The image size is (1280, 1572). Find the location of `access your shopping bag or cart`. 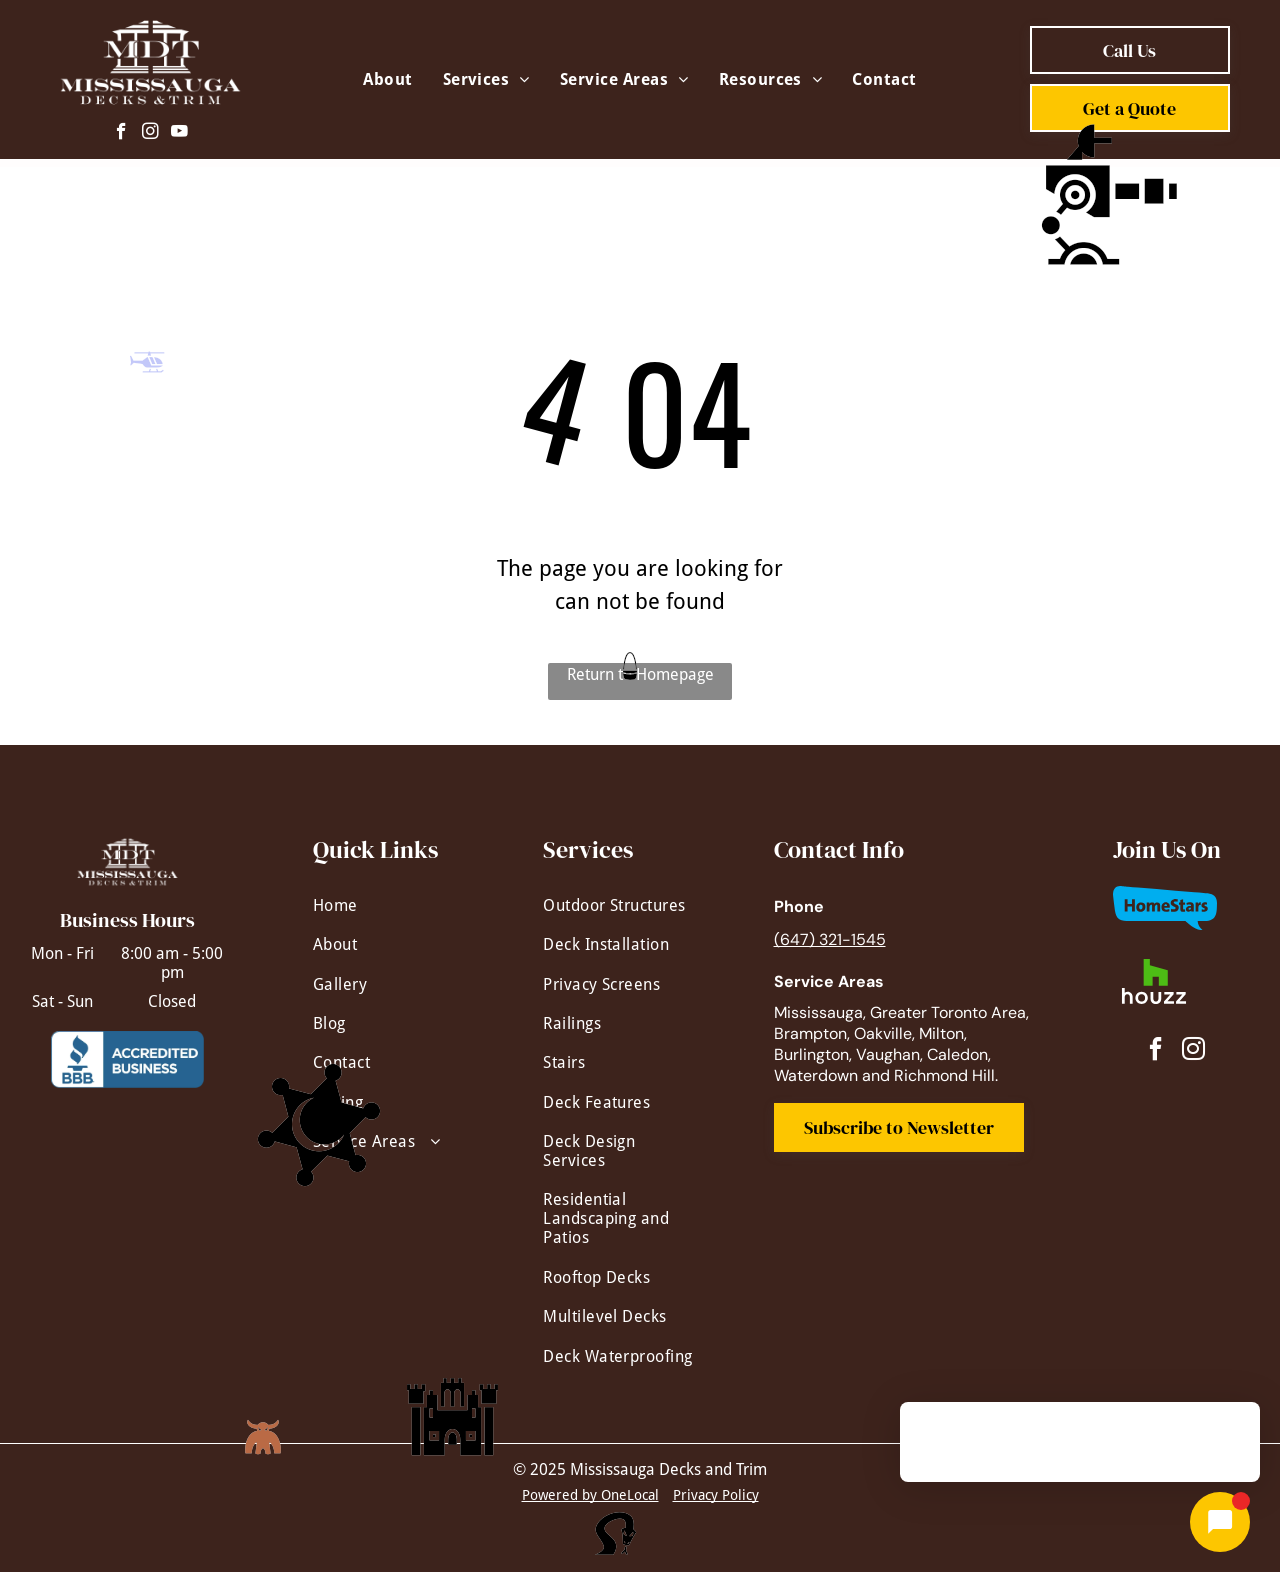

access your shopping bag or cart is located at coordinates (630, 666).